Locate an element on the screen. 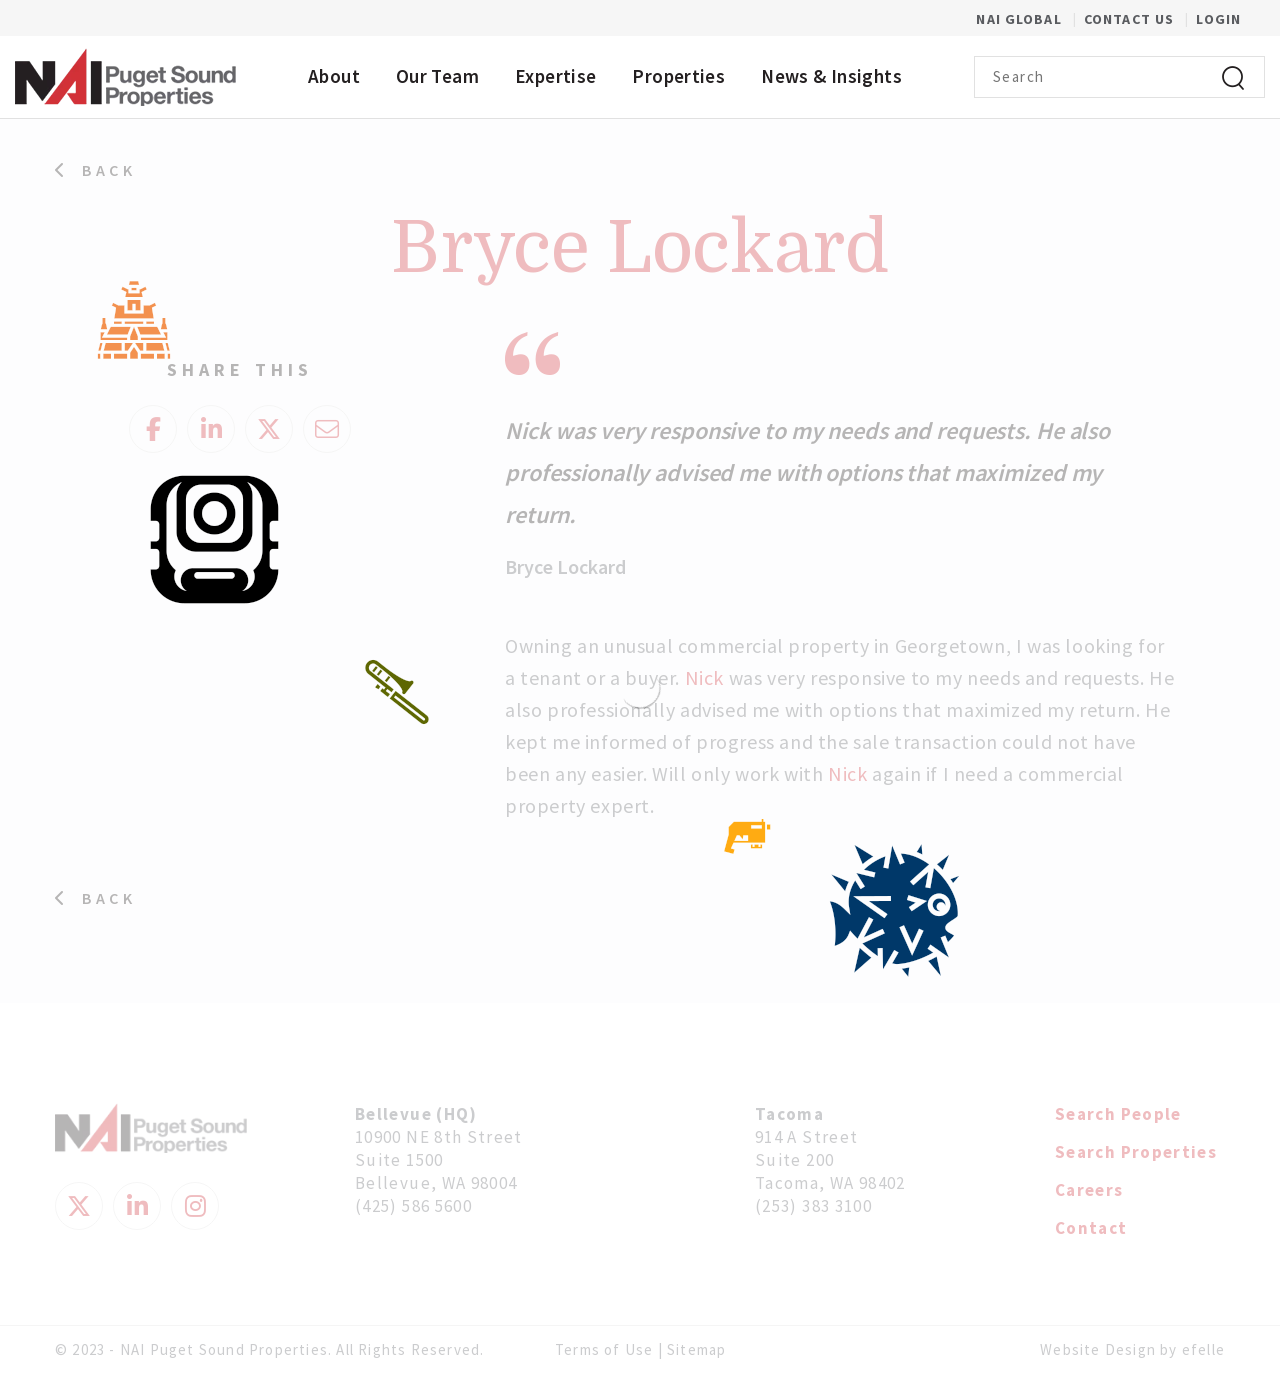 This screenshot has width=1280, height=1375. select bolter weapon in game inventory is located at coordinates (747, 837).